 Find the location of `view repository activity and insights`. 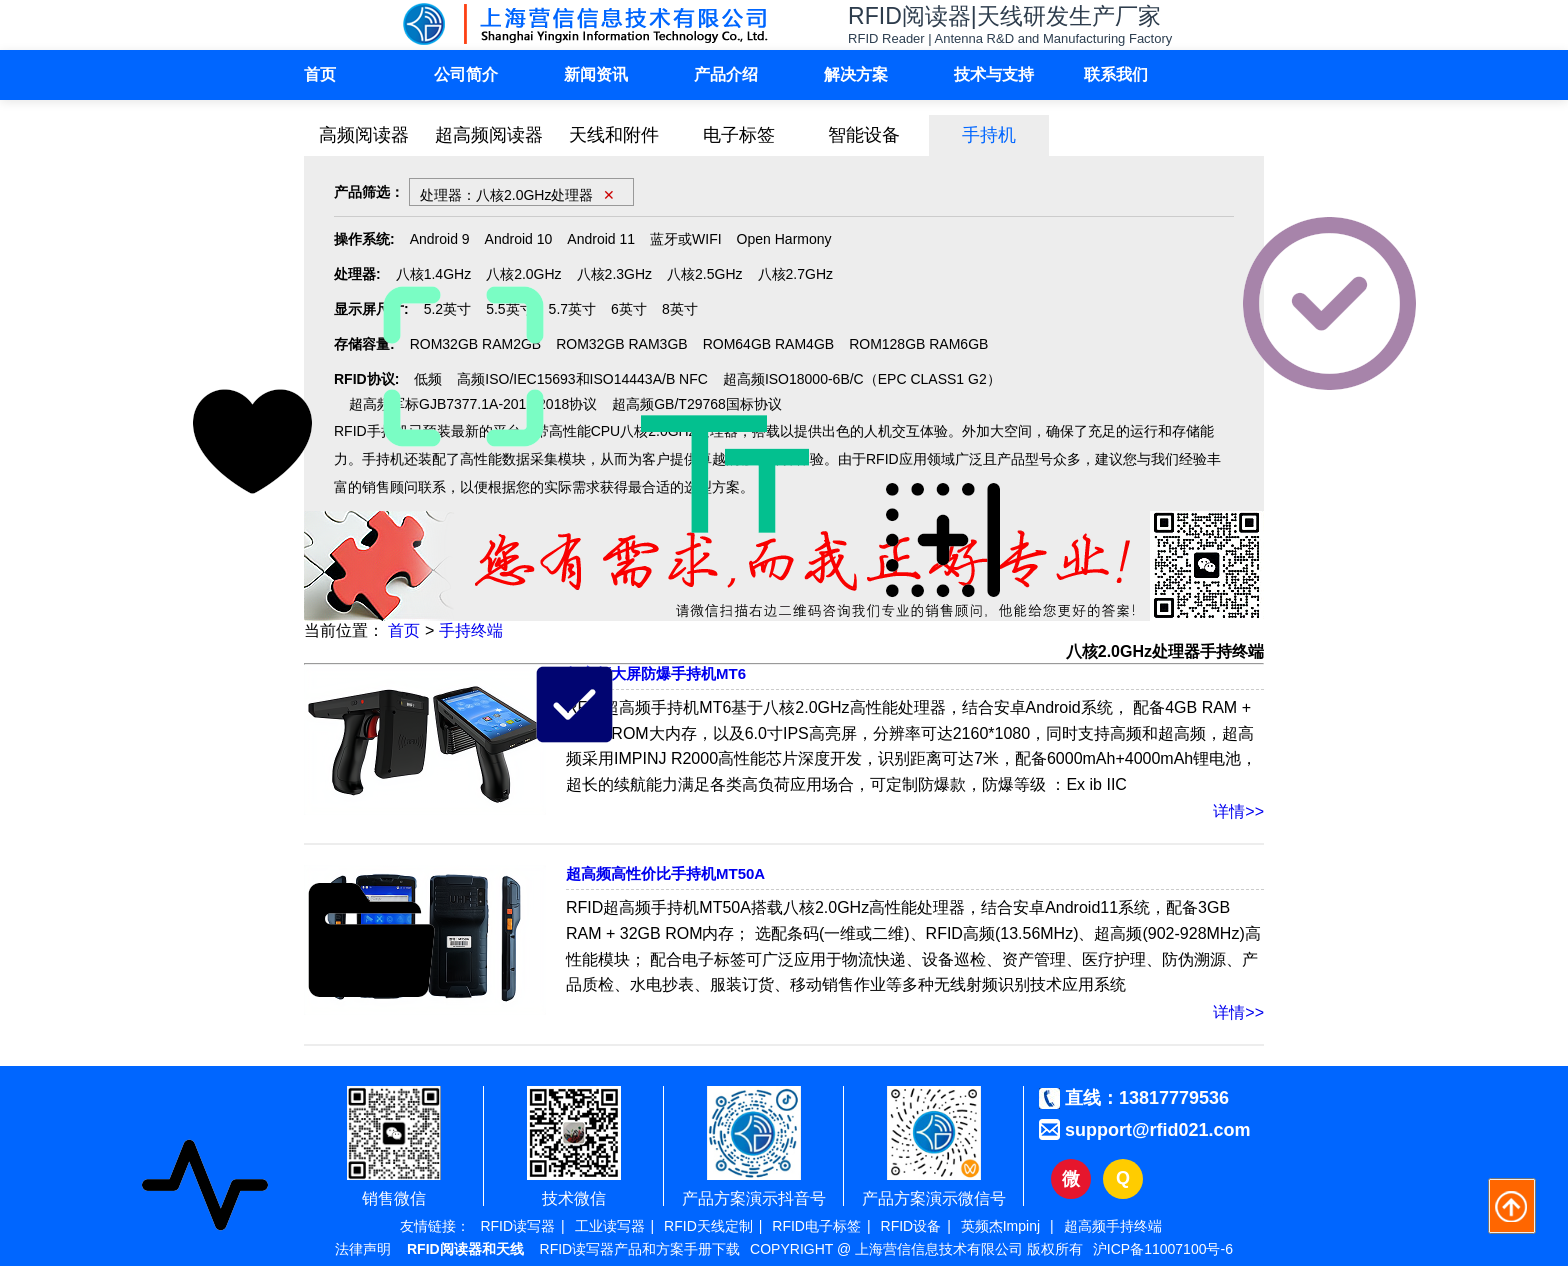

view repository activity and insights is located at coordinates (205, 1187).